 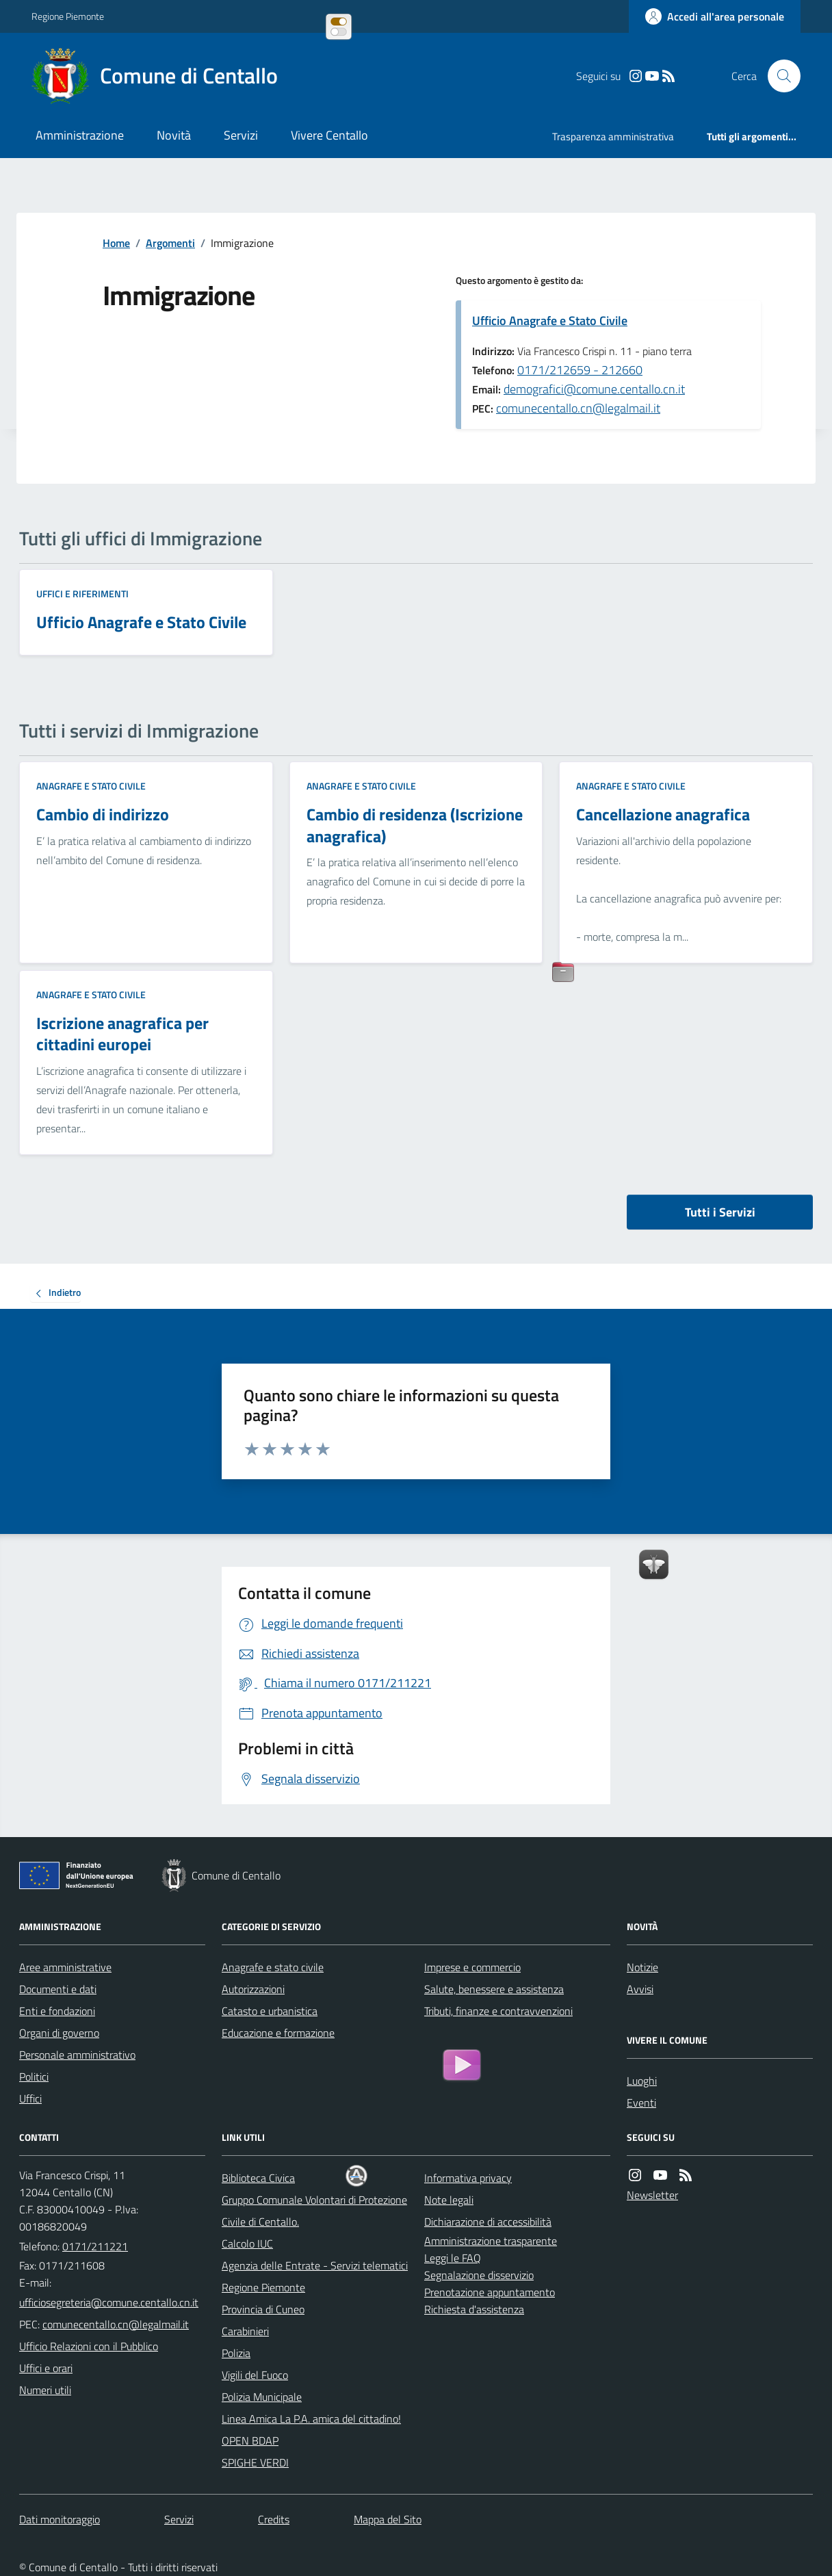 What do you see at coordinates (462, 2065) in the screenshot?
I see `open media player application` at bounding box center [462, 2065].